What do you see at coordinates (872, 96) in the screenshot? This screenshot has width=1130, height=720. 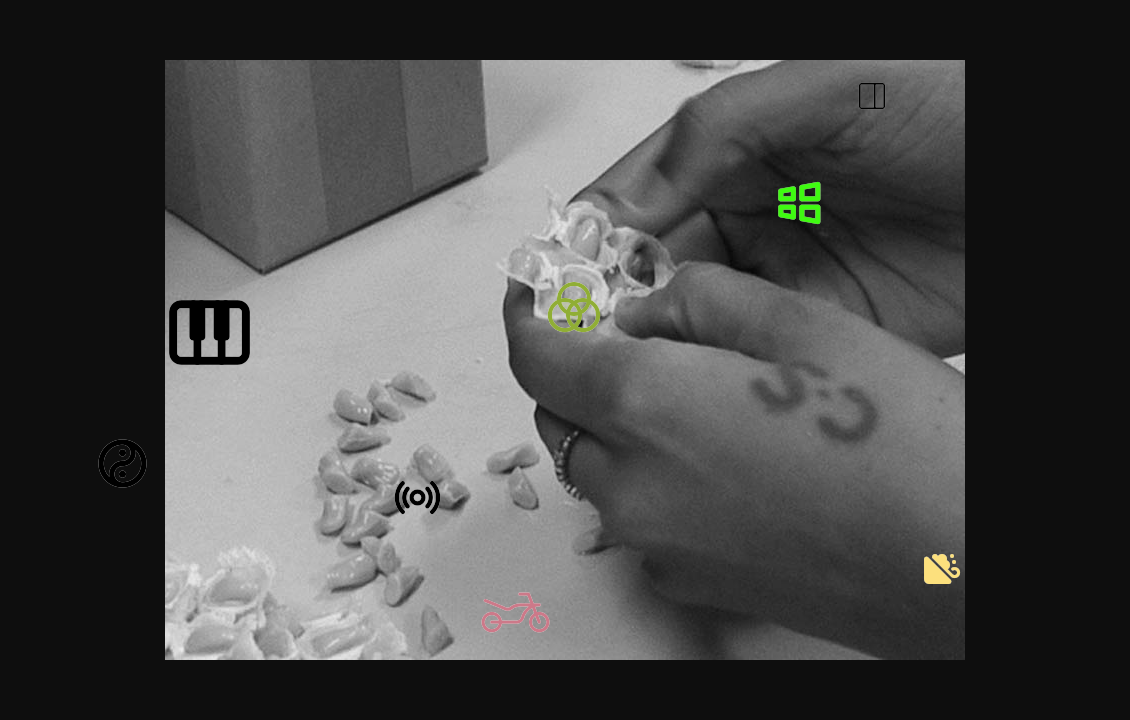 I see `hide the right sidebar panel` at bounding box center [872, 96].